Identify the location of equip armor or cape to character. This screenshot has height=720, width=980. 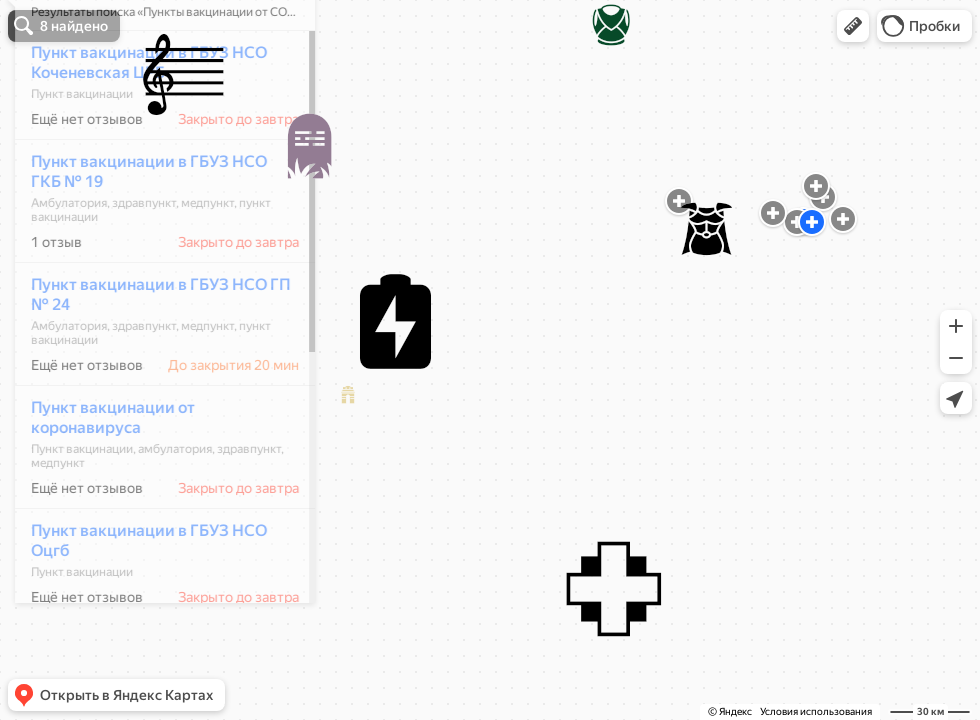
(706, 228).